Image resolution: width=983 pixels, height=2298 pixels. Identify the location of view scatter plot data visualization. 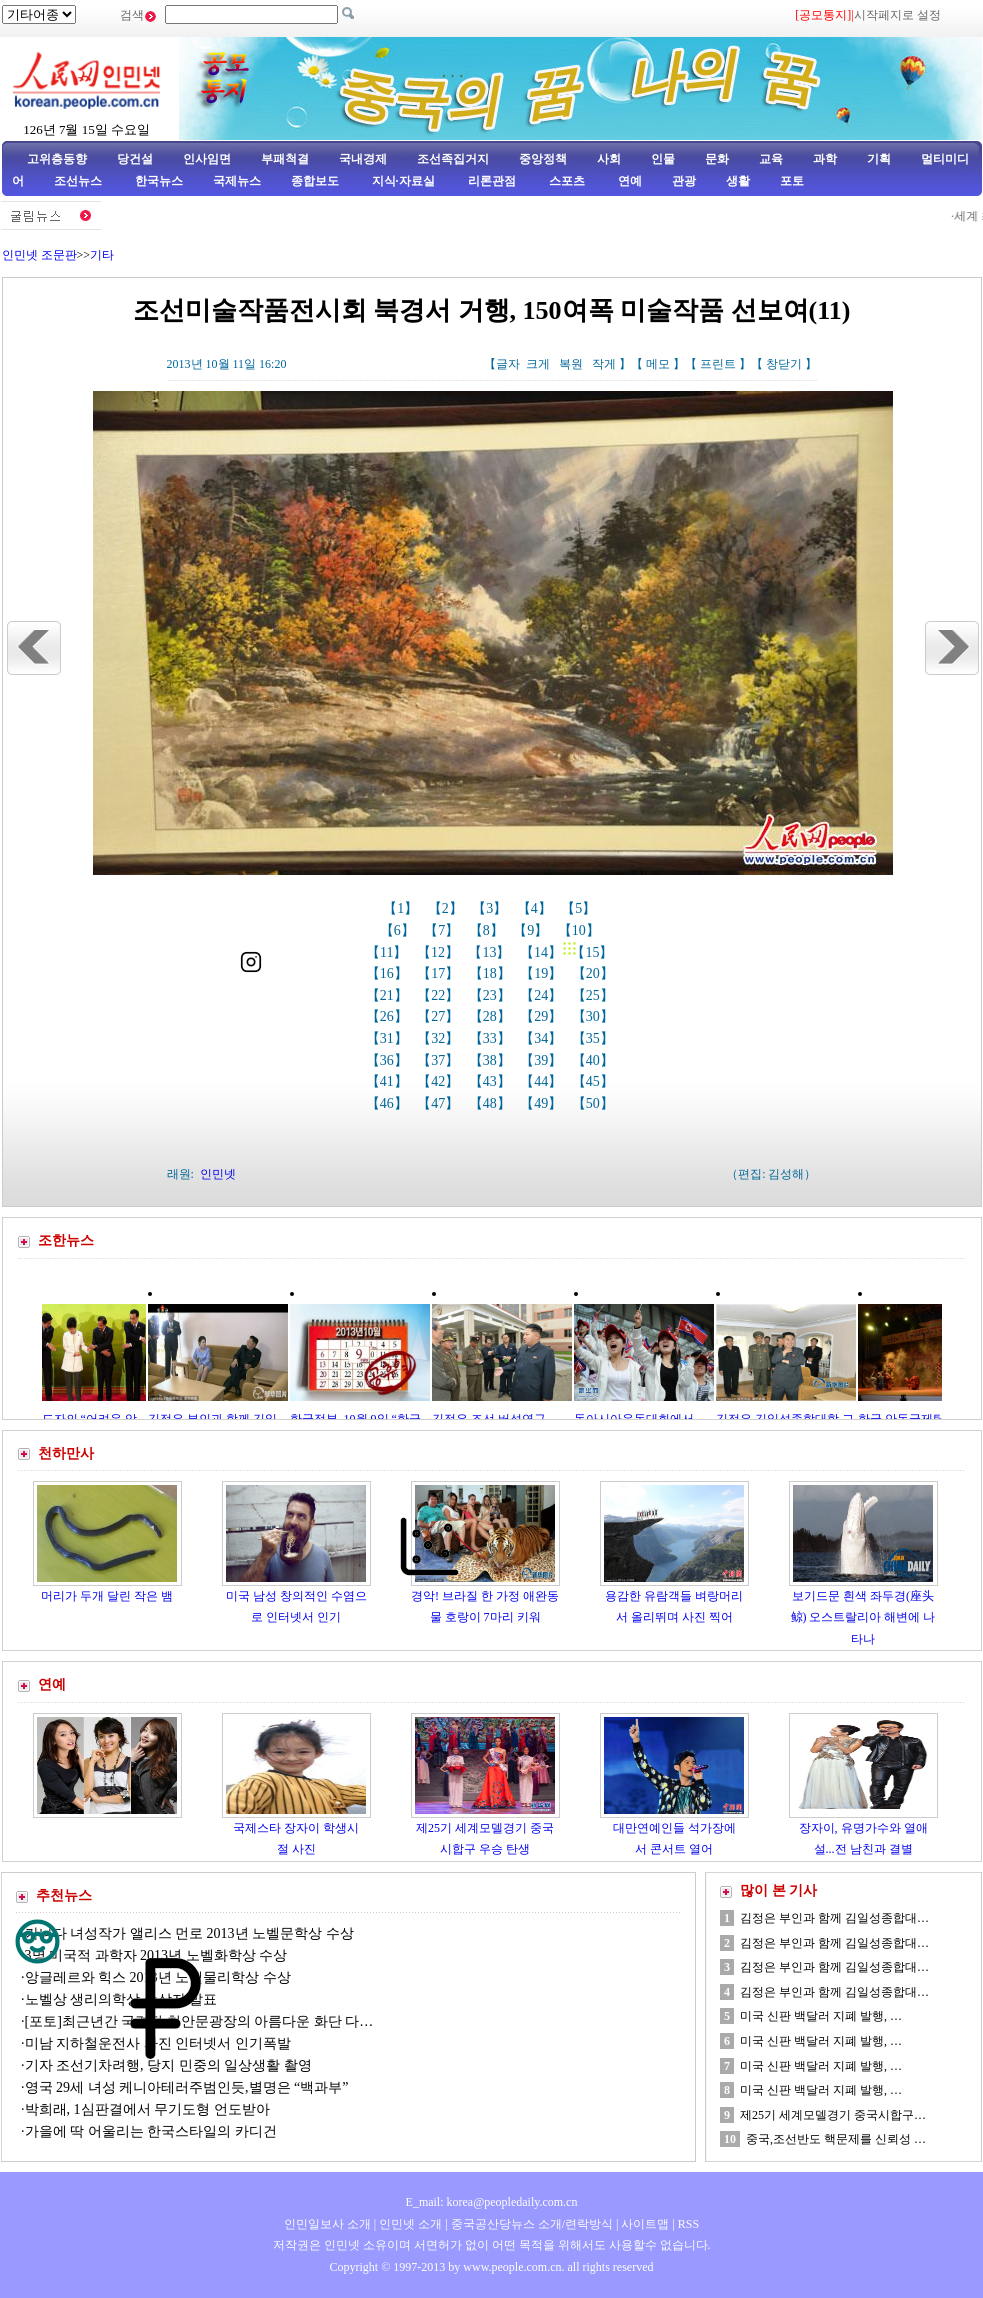
(429, 1546).